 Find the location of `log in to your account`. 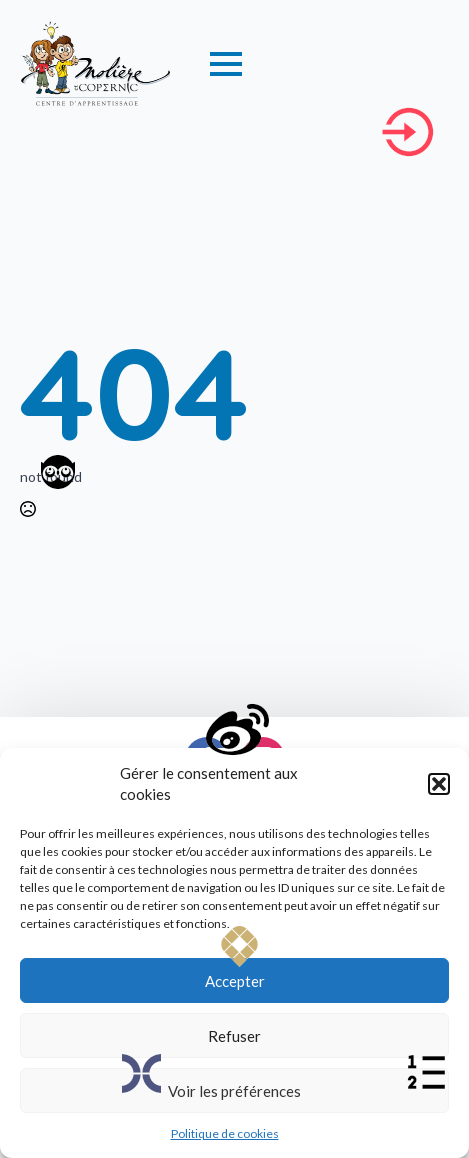

log in to your account is located at coordinates (409, 132).